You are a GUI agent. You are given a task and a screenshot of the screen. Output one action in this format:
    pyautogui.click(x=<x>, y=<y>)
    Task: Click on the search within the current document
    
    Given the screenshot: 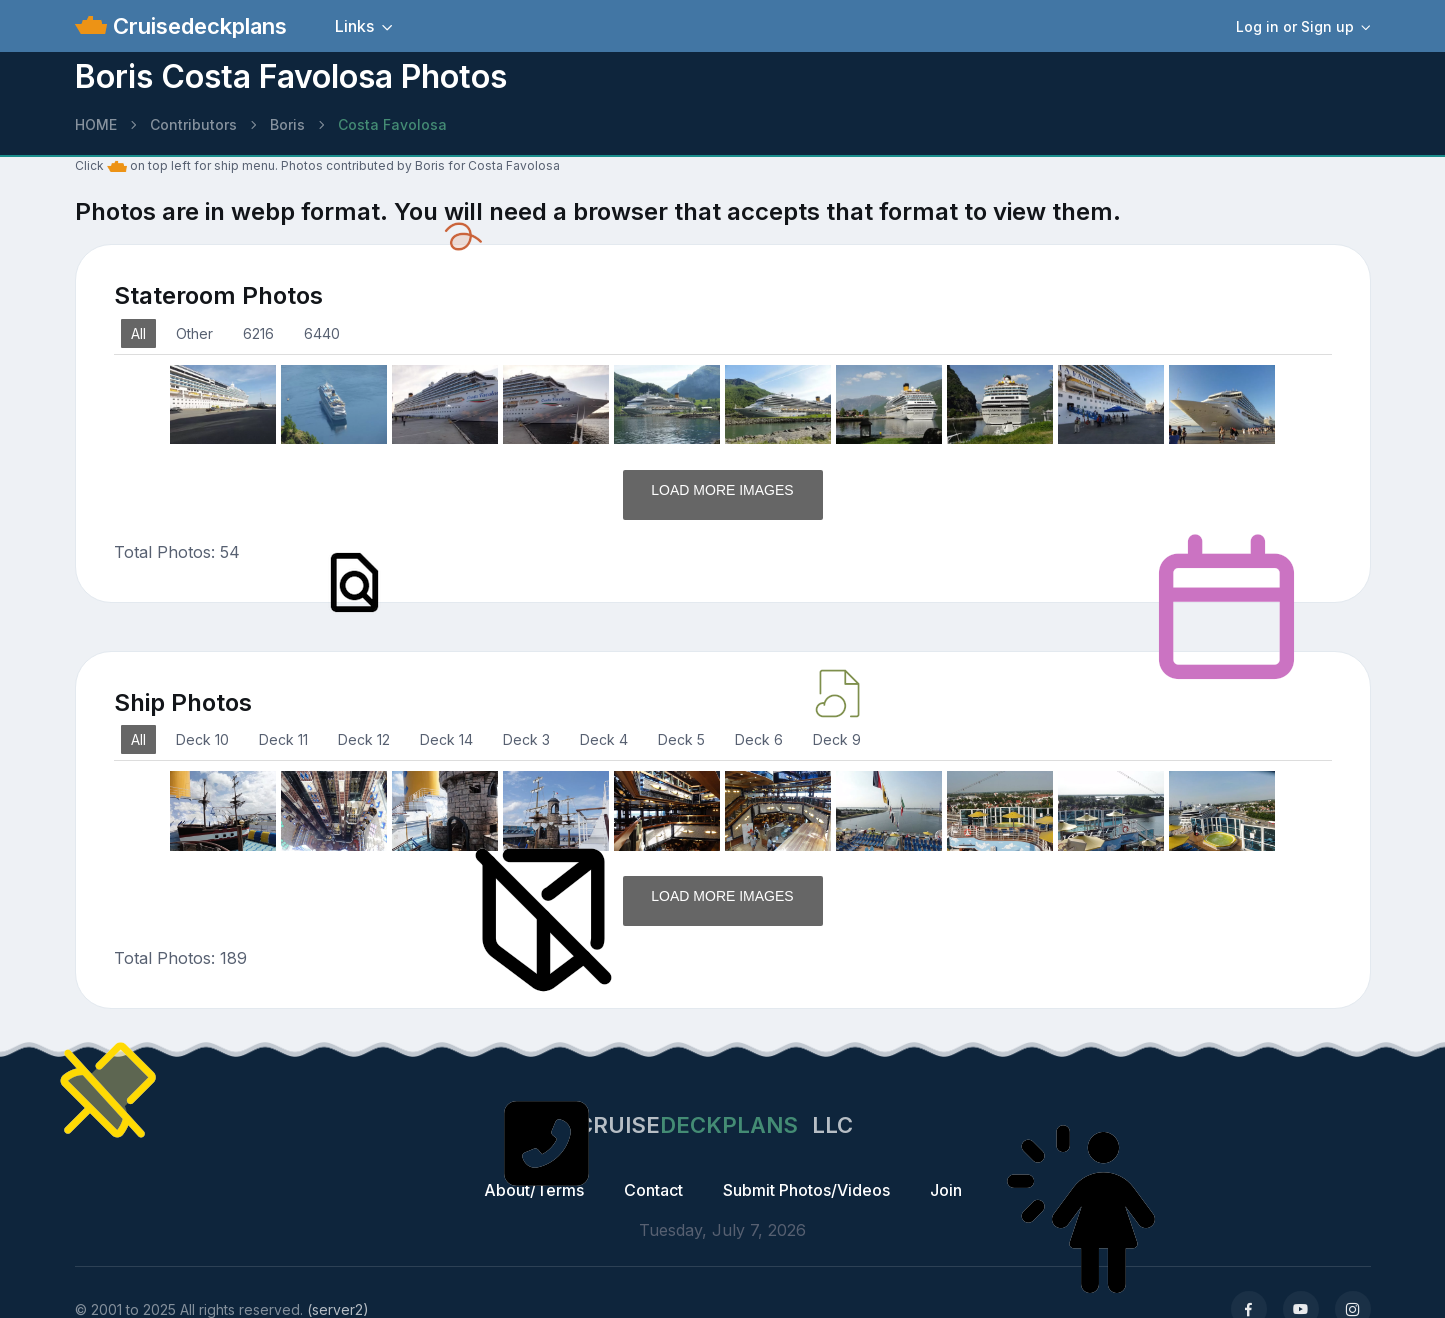 What is the action you would take?
    pyautogui.click(x=354, y=582)
    